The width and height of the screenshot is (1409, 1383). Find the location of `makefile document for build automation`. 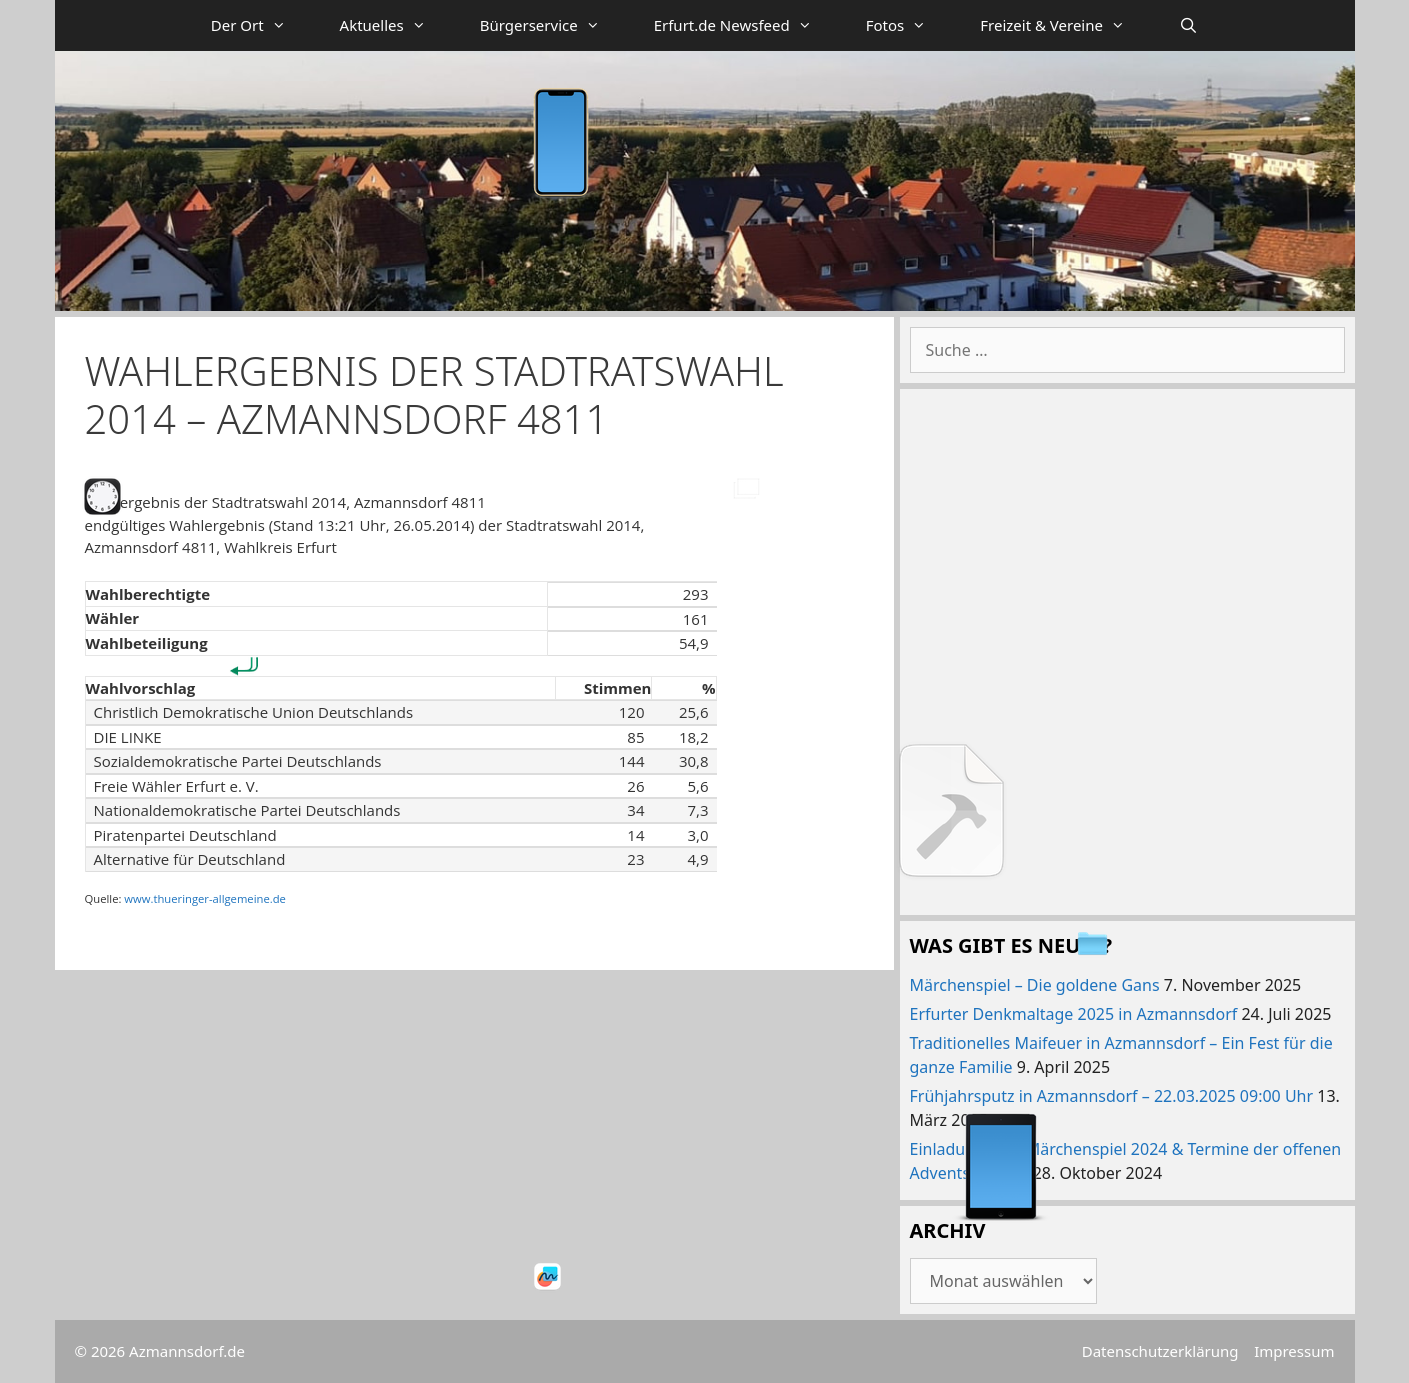

makefile document for build automation is located at coordinates (951, 810).